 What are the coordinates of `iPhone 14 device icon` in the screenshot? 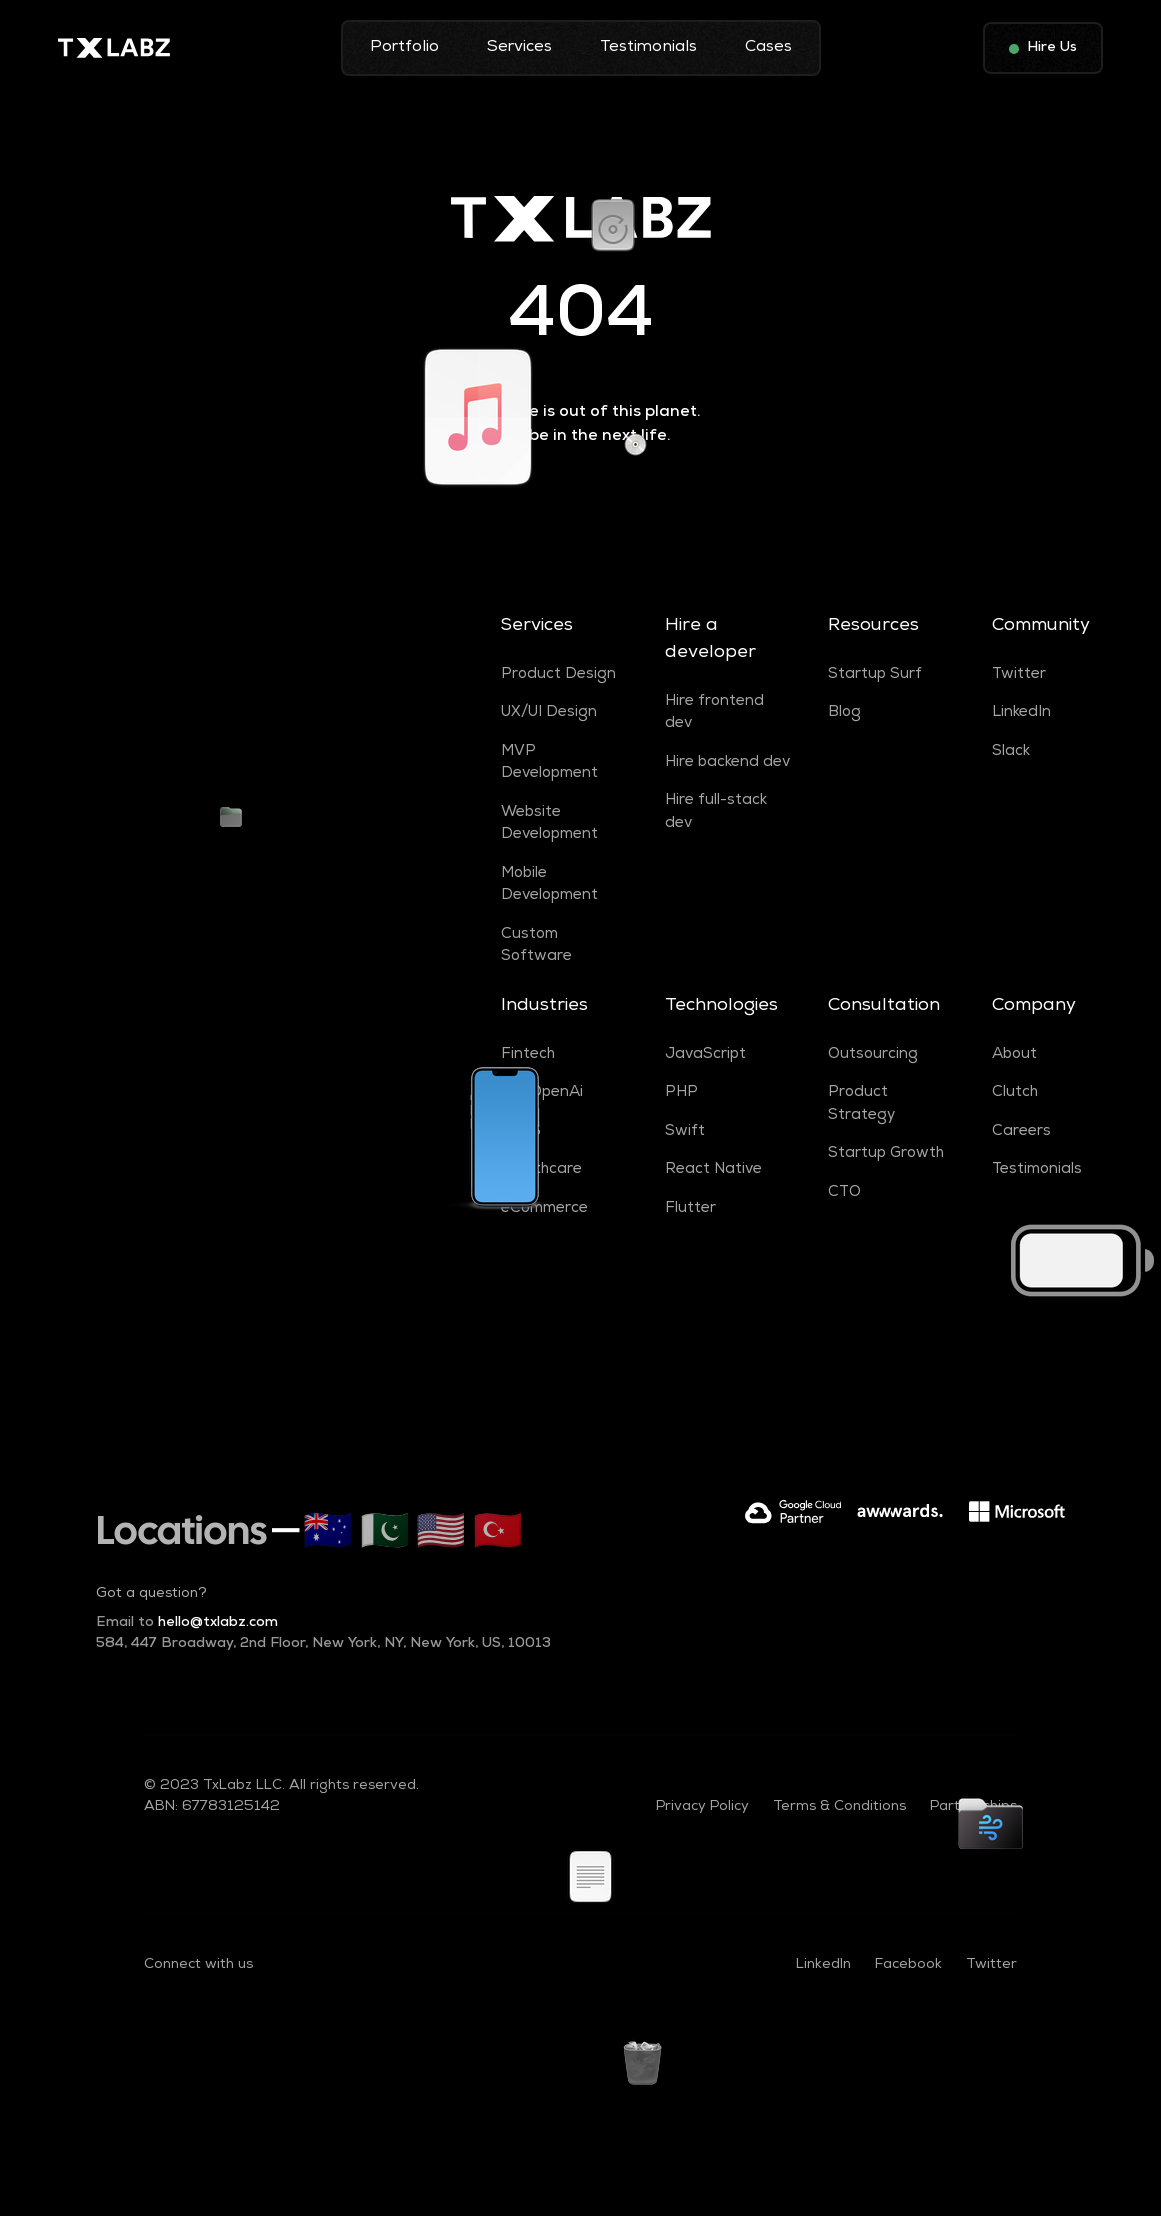 It's located at (505, 1139).